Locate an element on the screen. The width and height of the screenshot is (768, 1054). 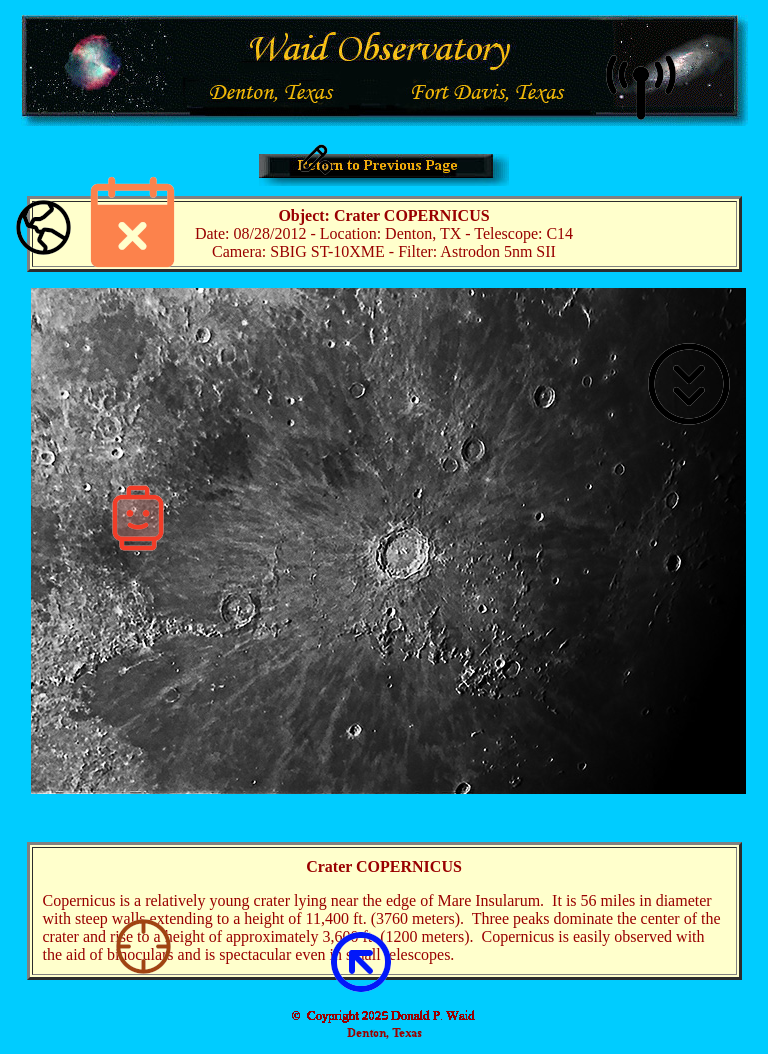
switch to western hemisphere region is located at coordinates (43, 227).